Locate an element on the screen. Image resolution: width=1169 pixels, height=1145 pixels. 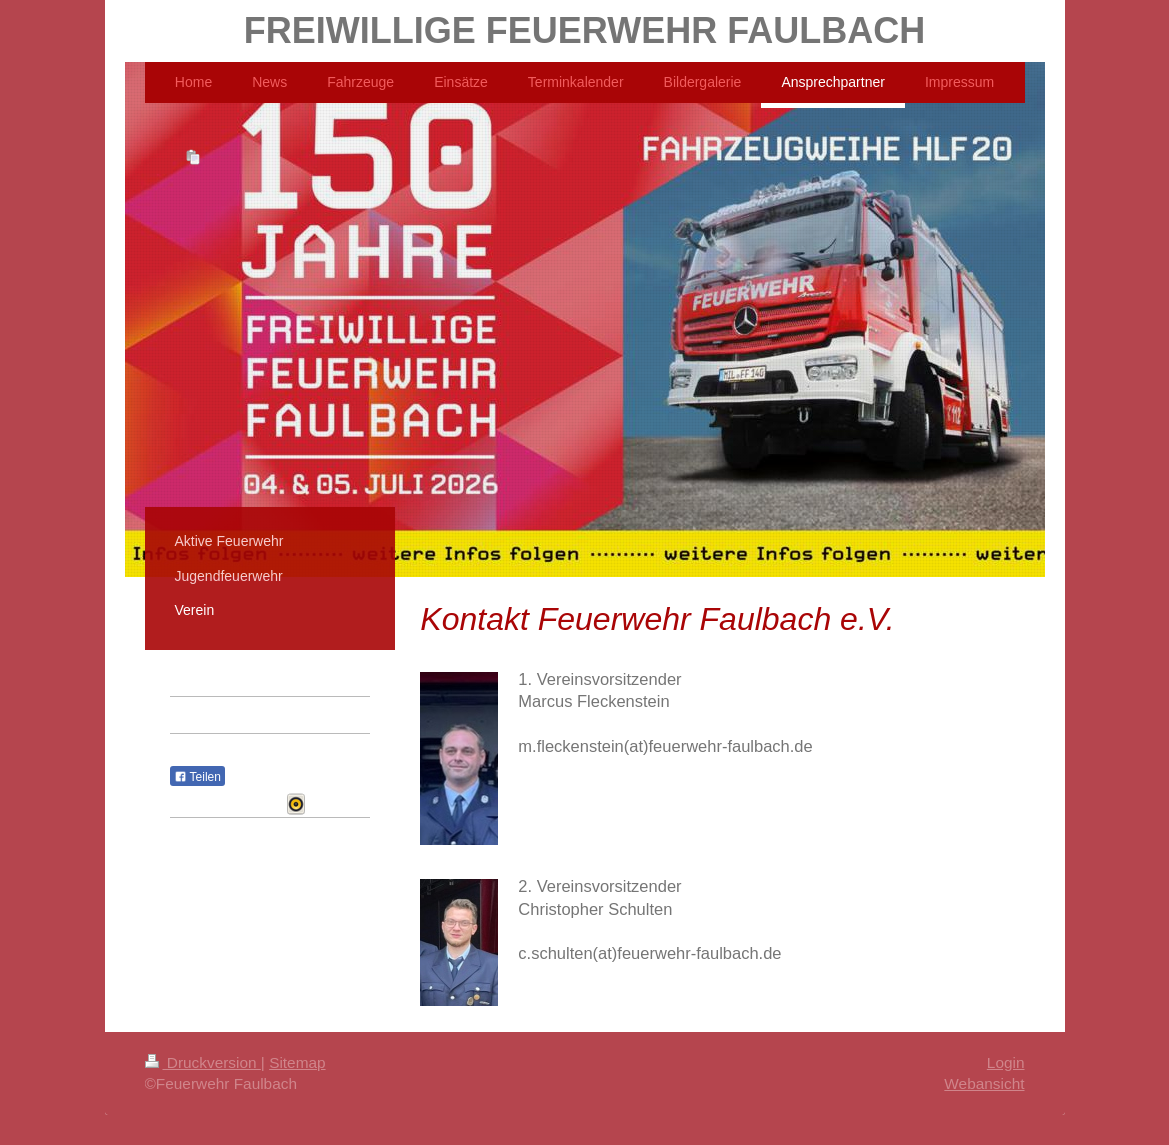
open rhythmbox music player is located at coordinates (296, 804).